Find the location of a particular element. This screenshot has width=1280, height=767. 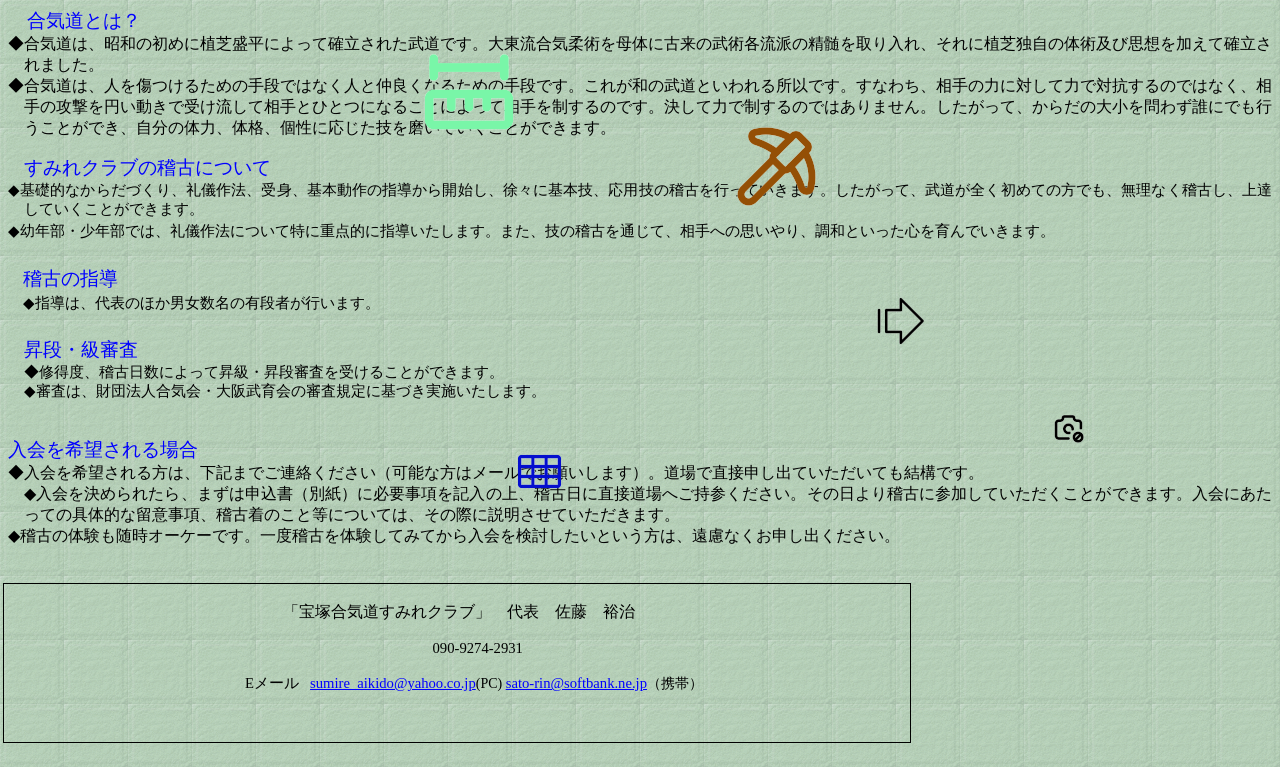

mining or resource gathering tool is located at coordinates (776, 166).